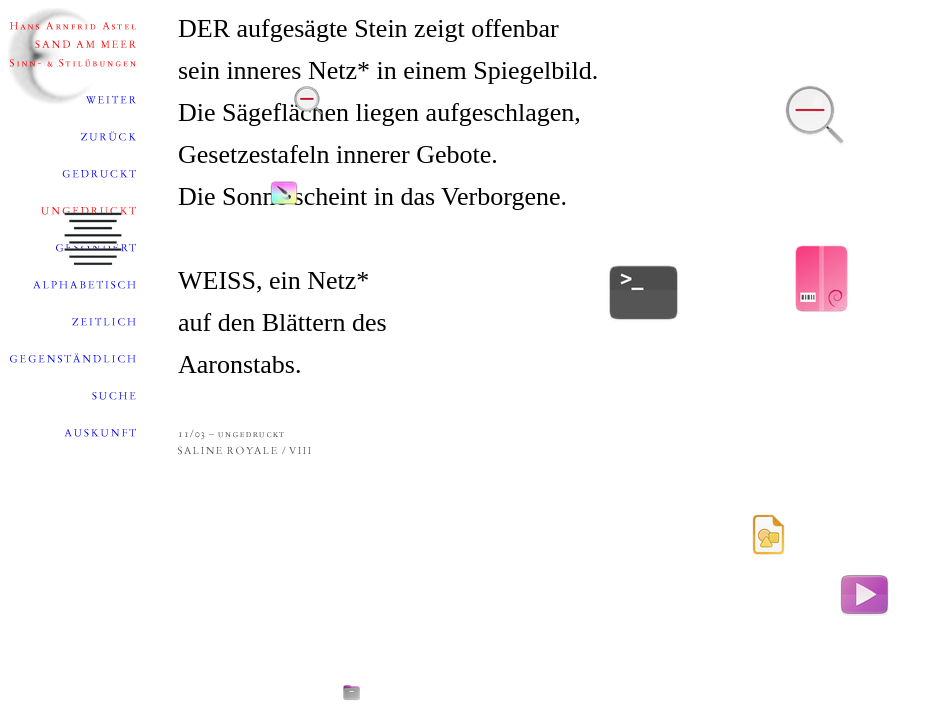  I want to click on libreoffice draw document file, so click(768, 534).